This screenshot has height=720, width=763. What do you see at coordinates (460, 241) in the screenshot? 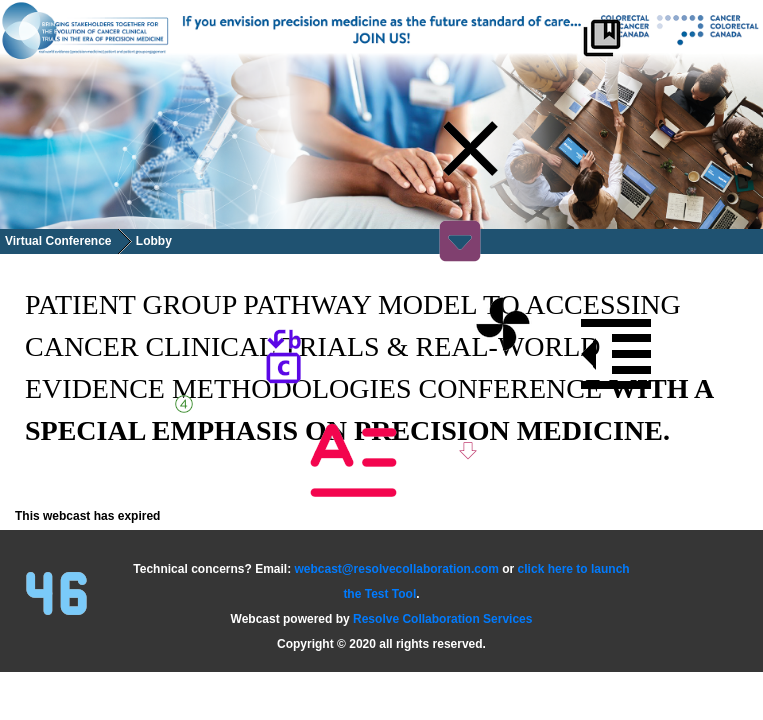
I see `expand dropdown menu` at bounding box center [460, 241].